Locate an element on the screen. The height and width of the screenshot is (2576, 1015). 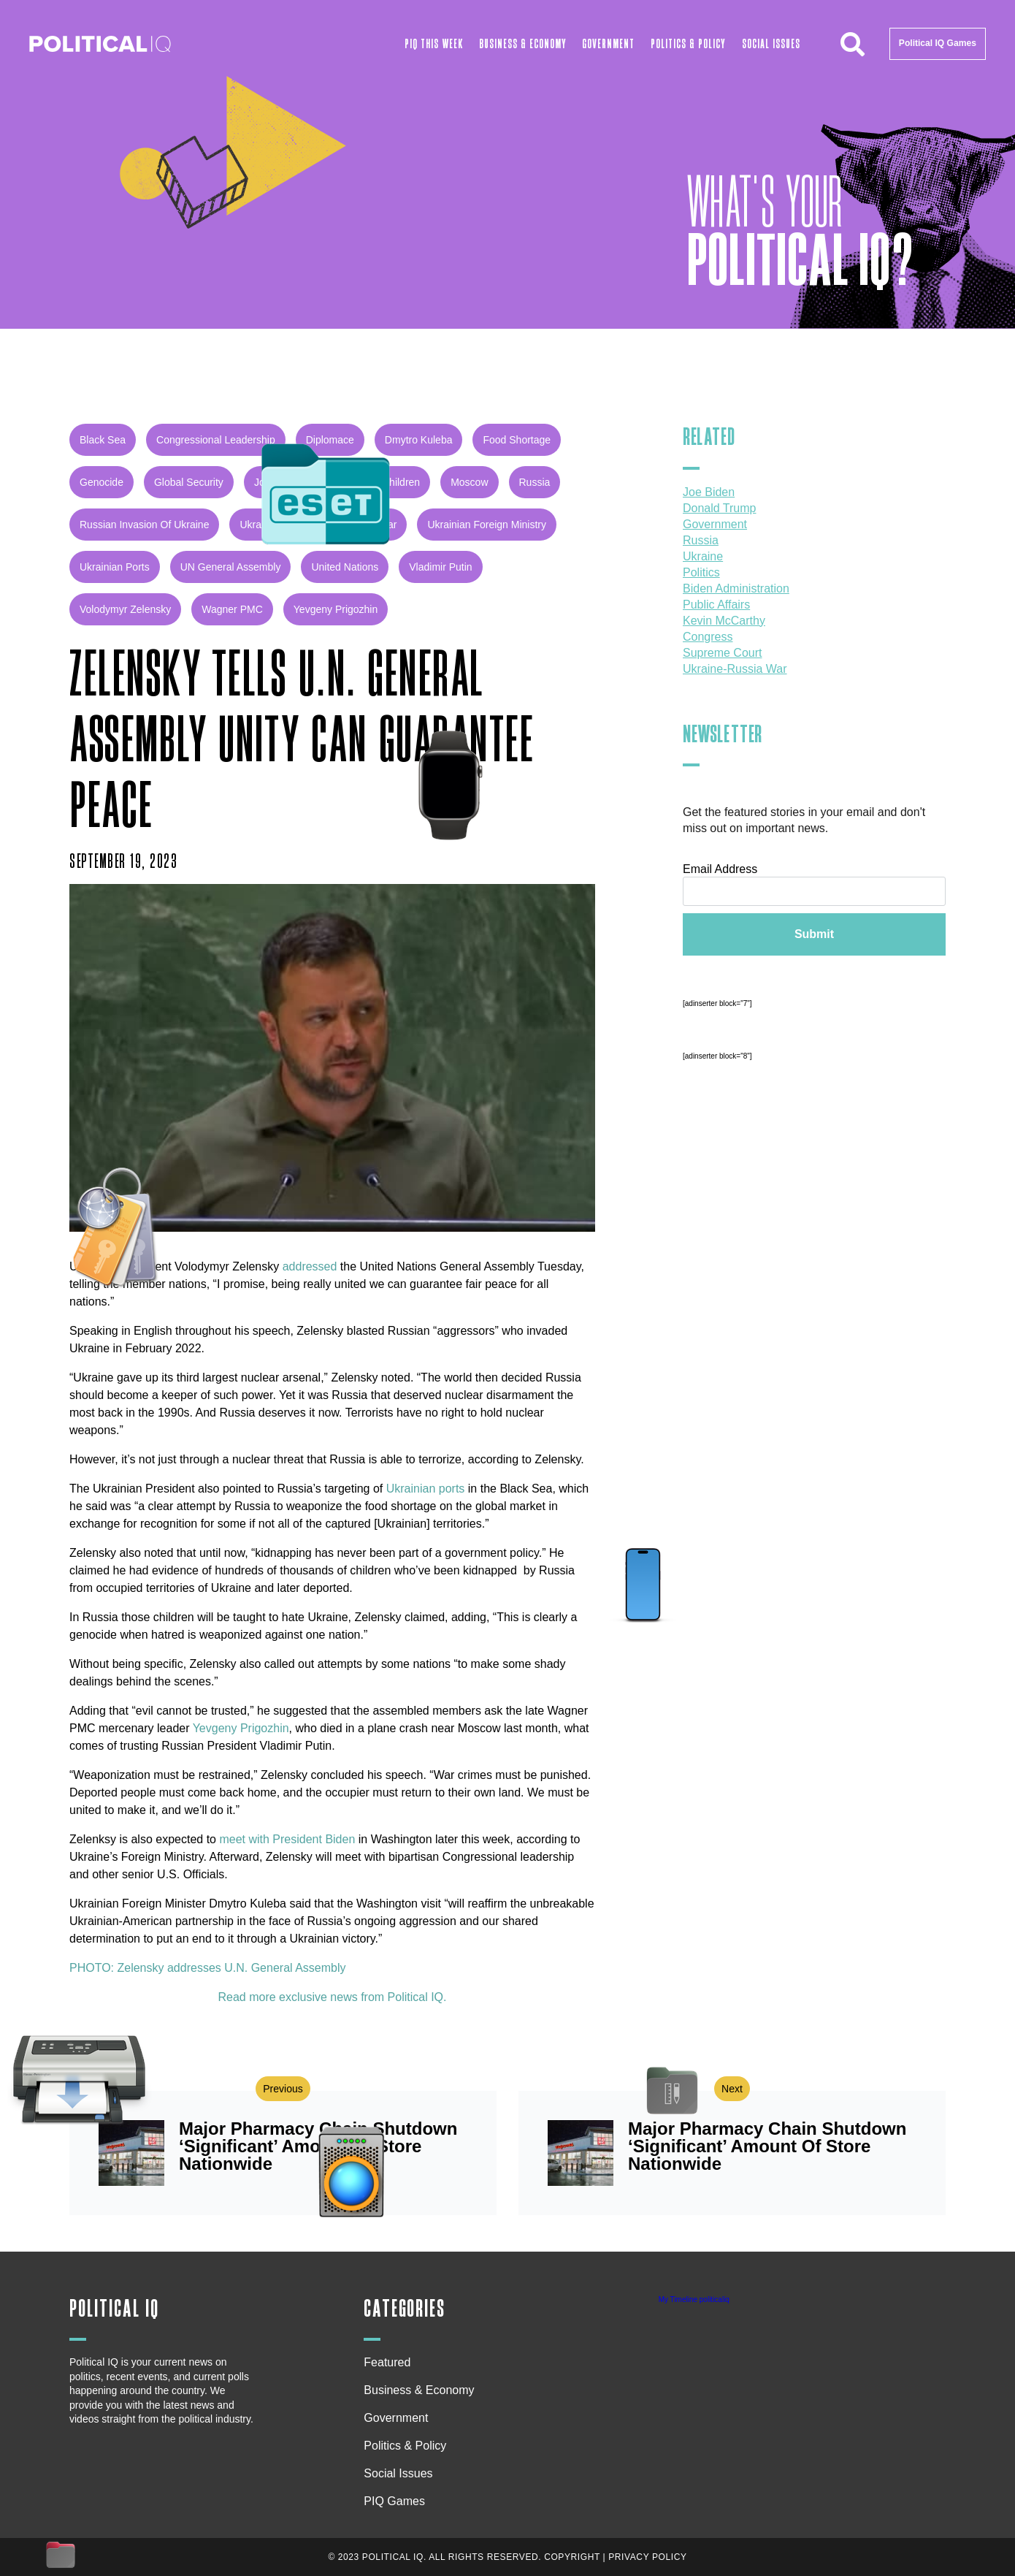
access folder containing document templates is located at coordinates (672, 2090).